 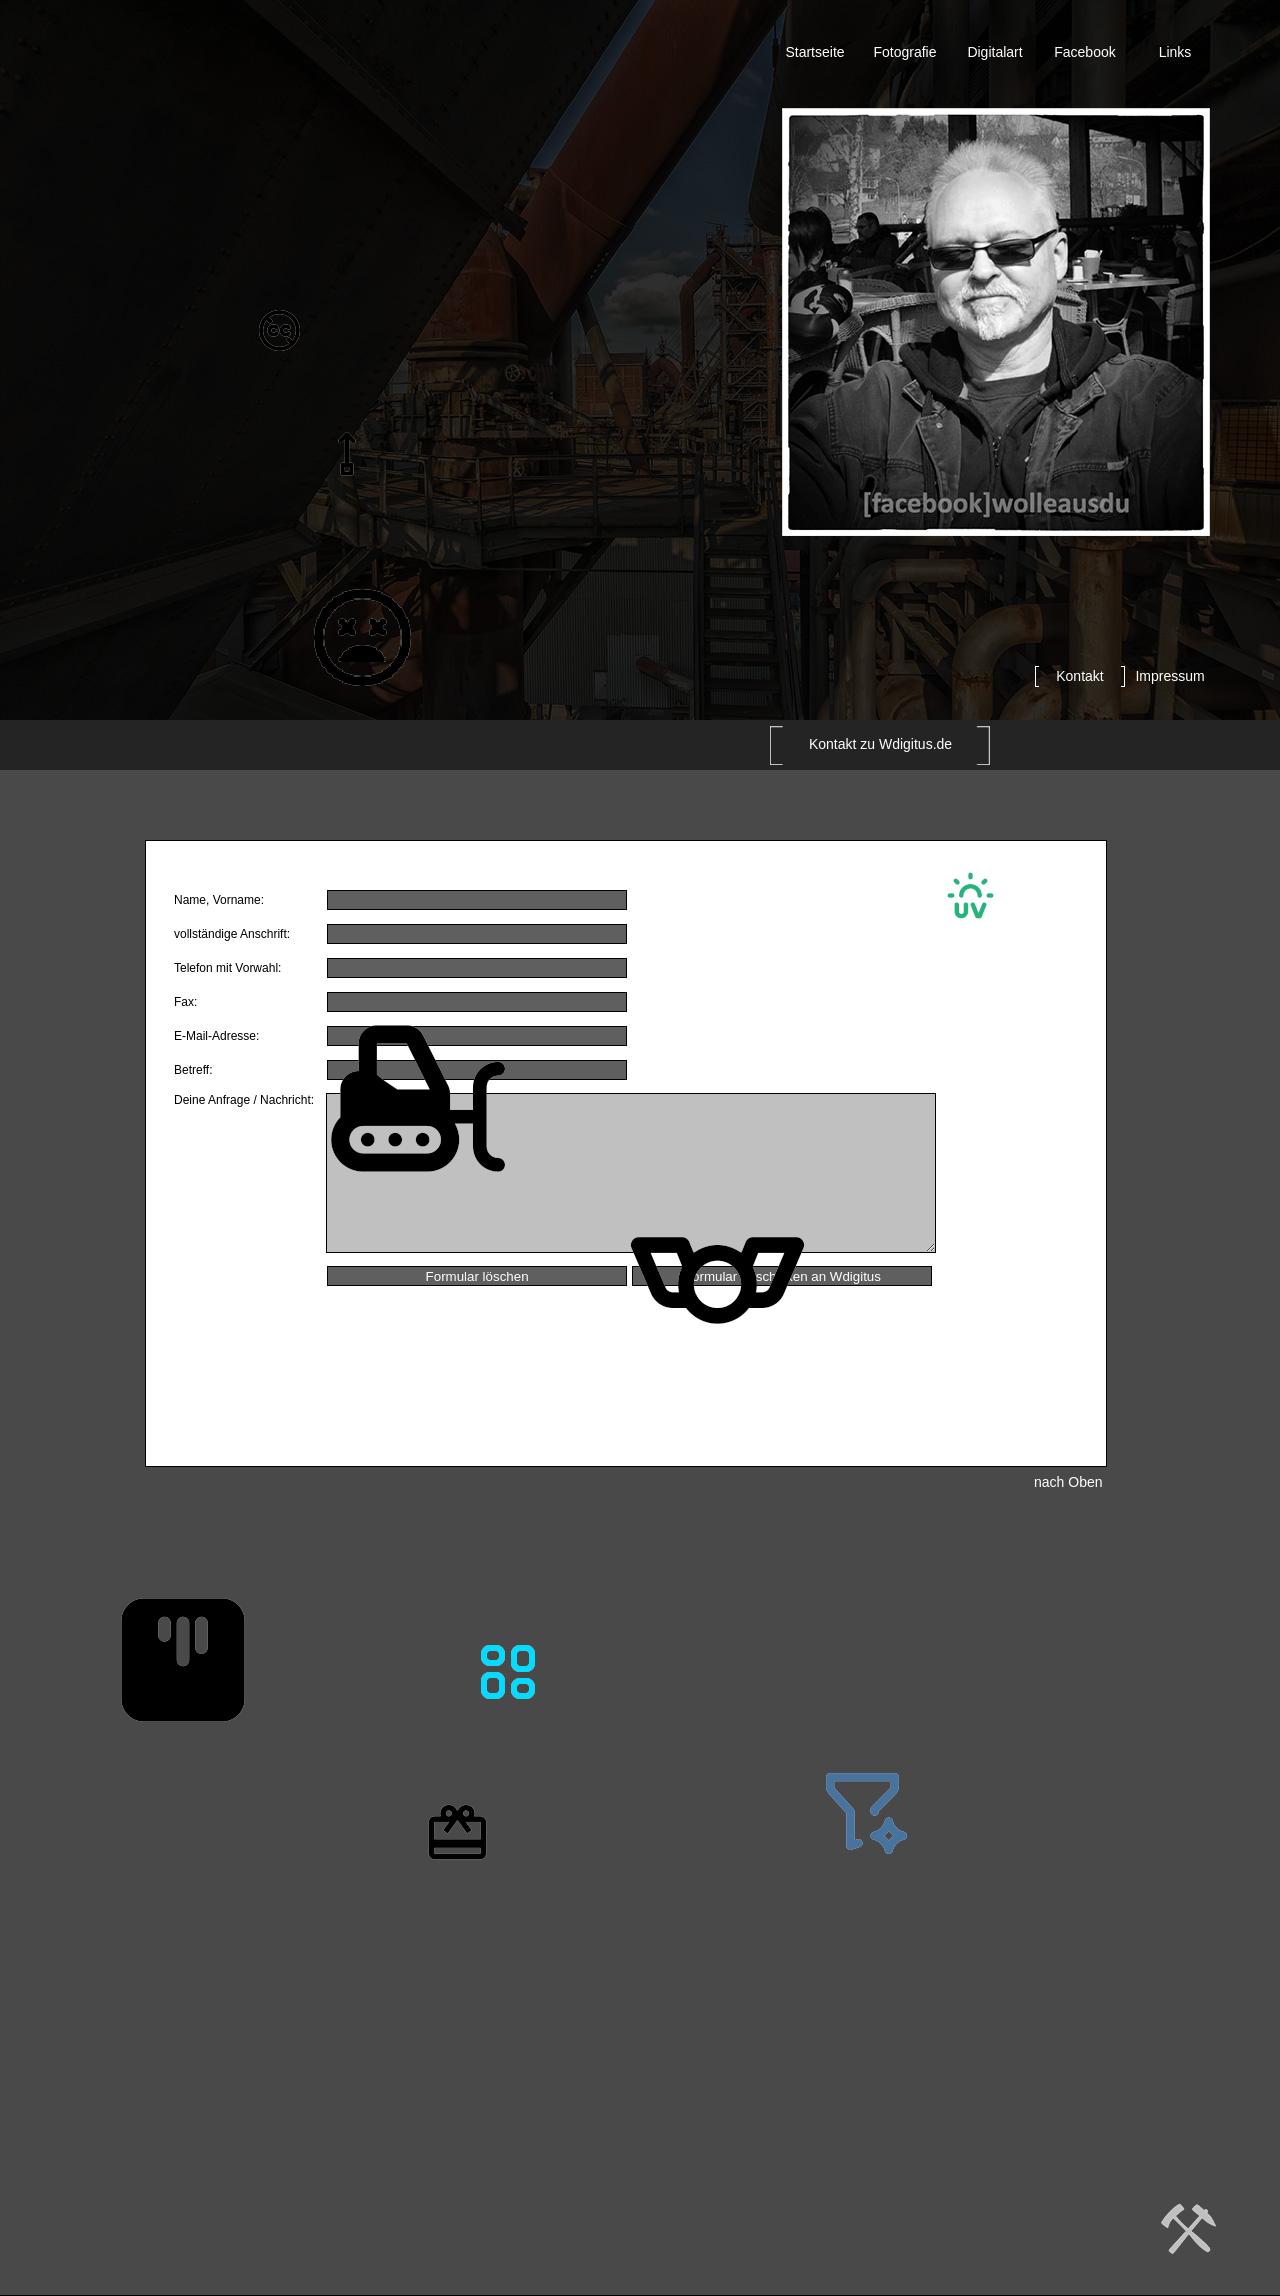 I want to click on move item up in a list or hierarchy, so click(x=347, y=454).